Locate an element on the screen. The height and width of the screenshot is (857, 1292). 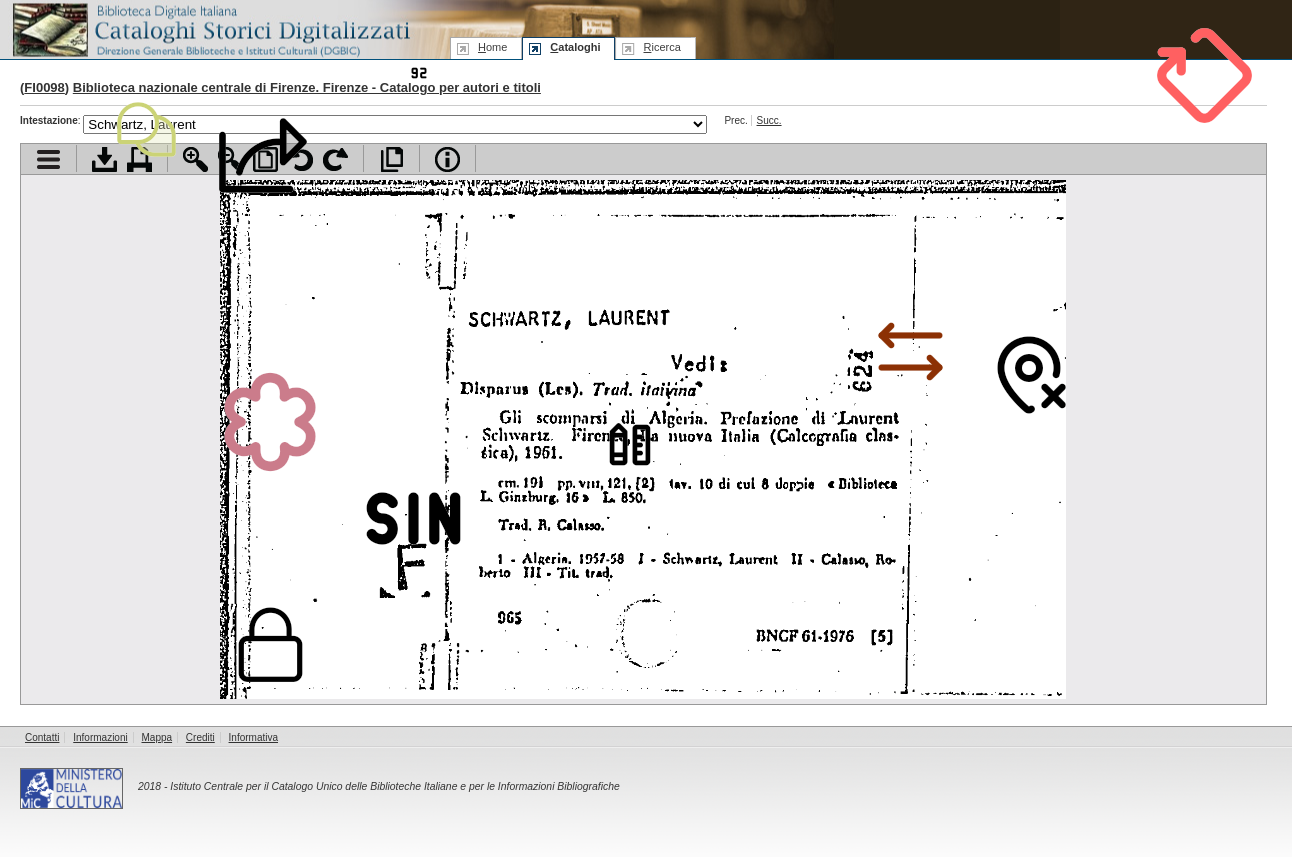
share this content with others is located at coordinates (263, 152).